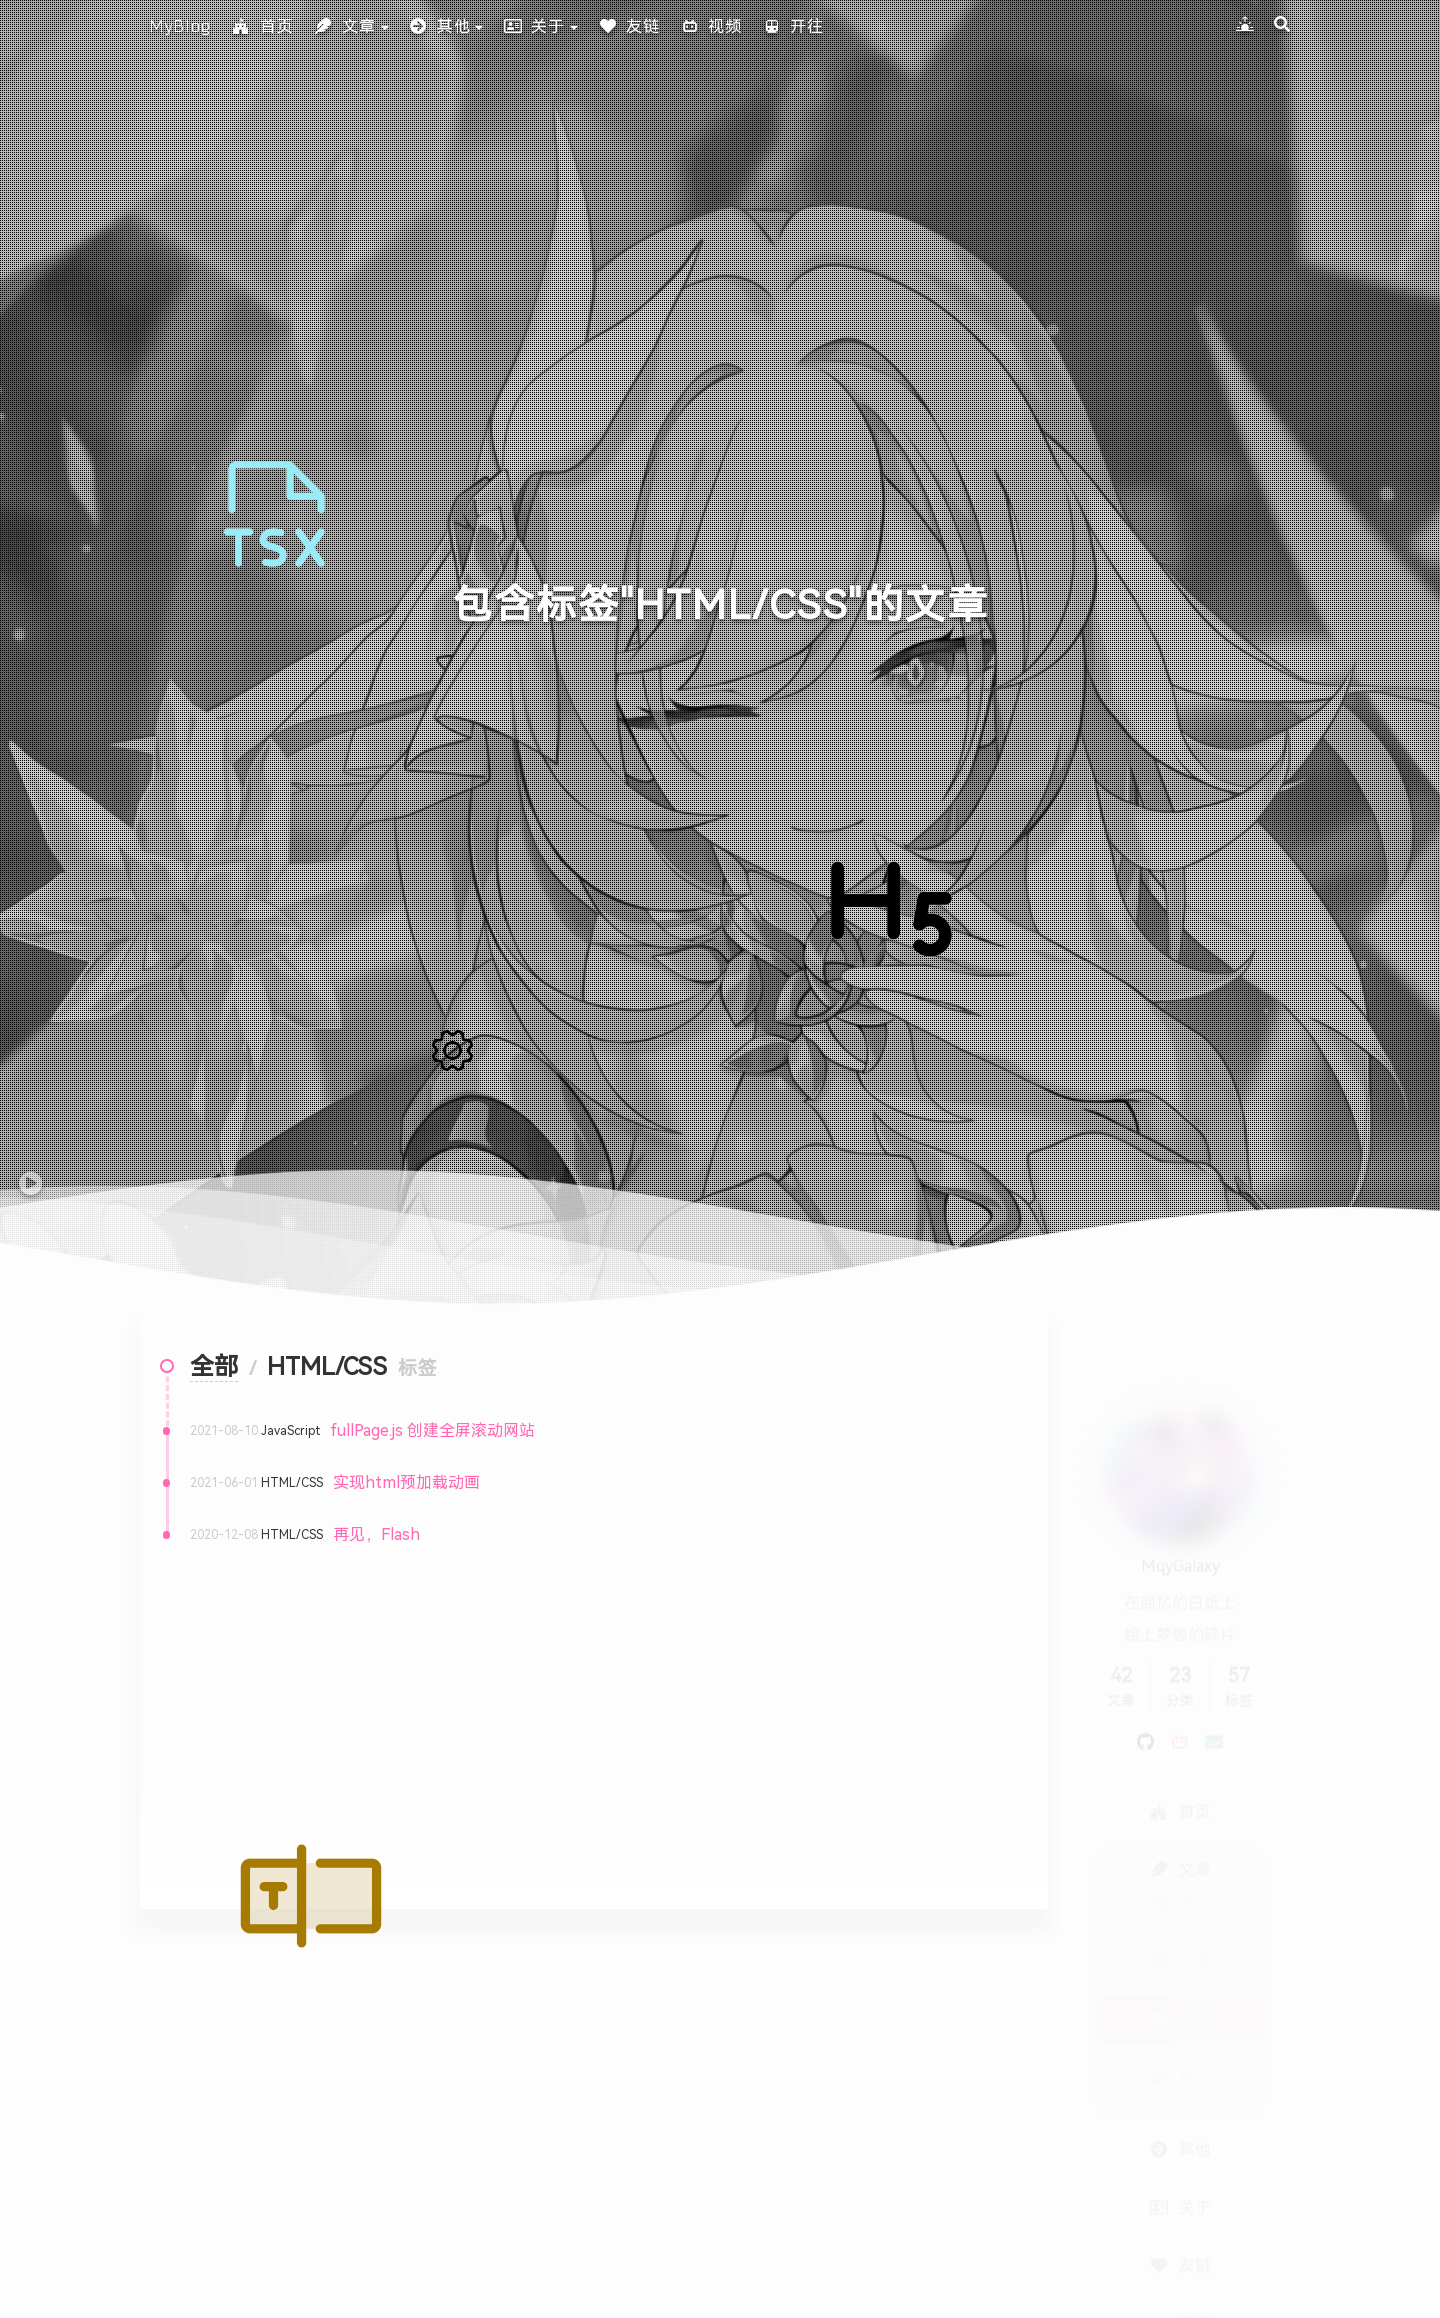  I want to click on insert a text input field, so click(311, 1896).